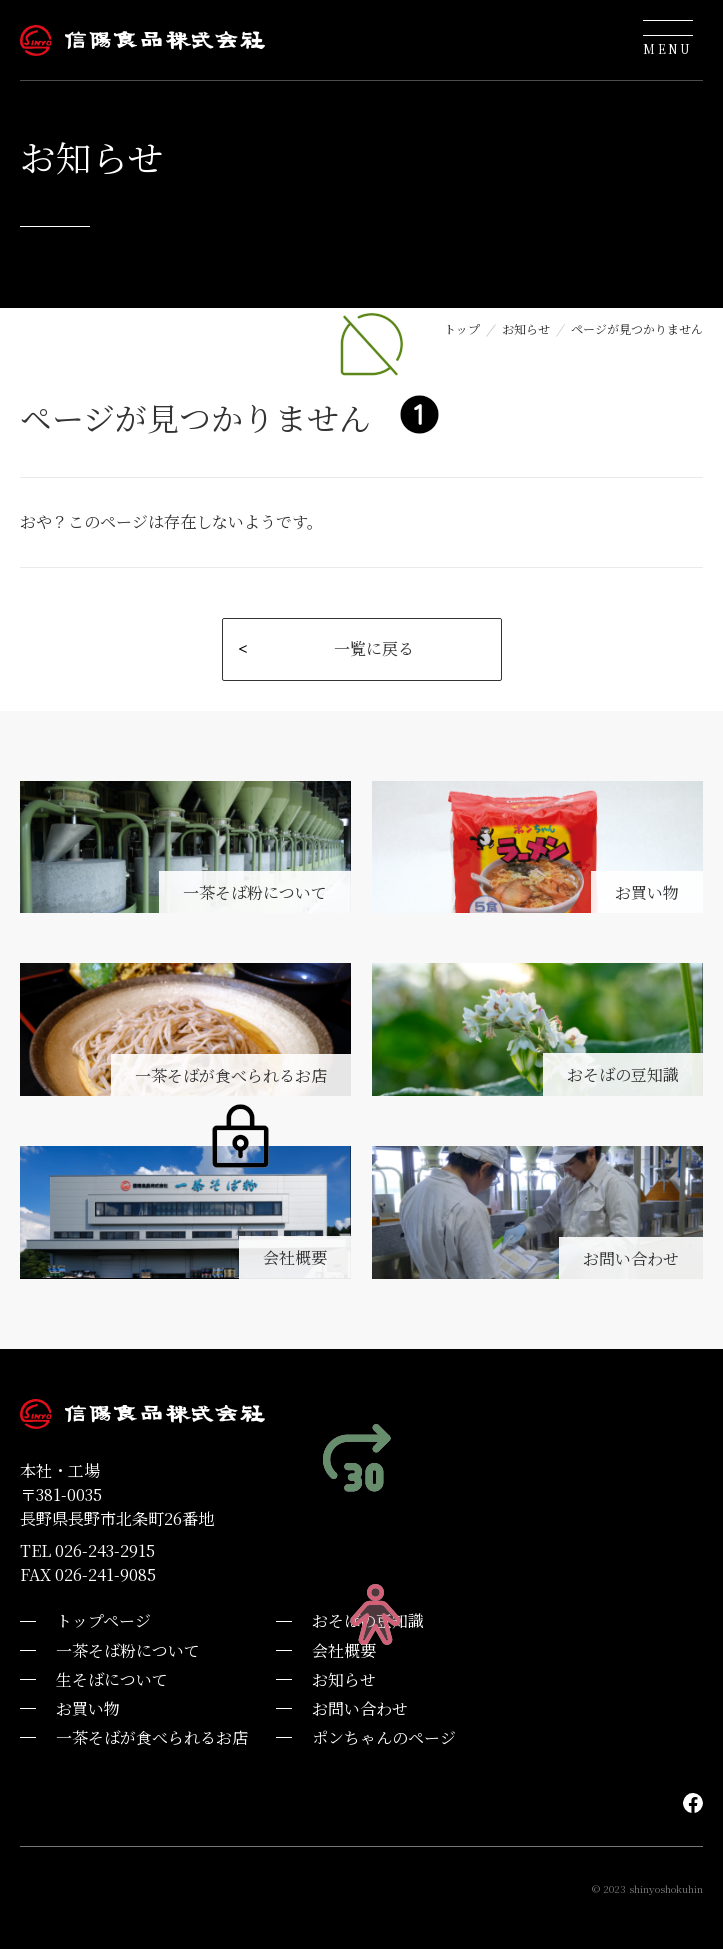  What do you see at coordinates (370, 345) in the screenshot?
I see `mute or disable chat notifications` at bounding box center [370, 345].